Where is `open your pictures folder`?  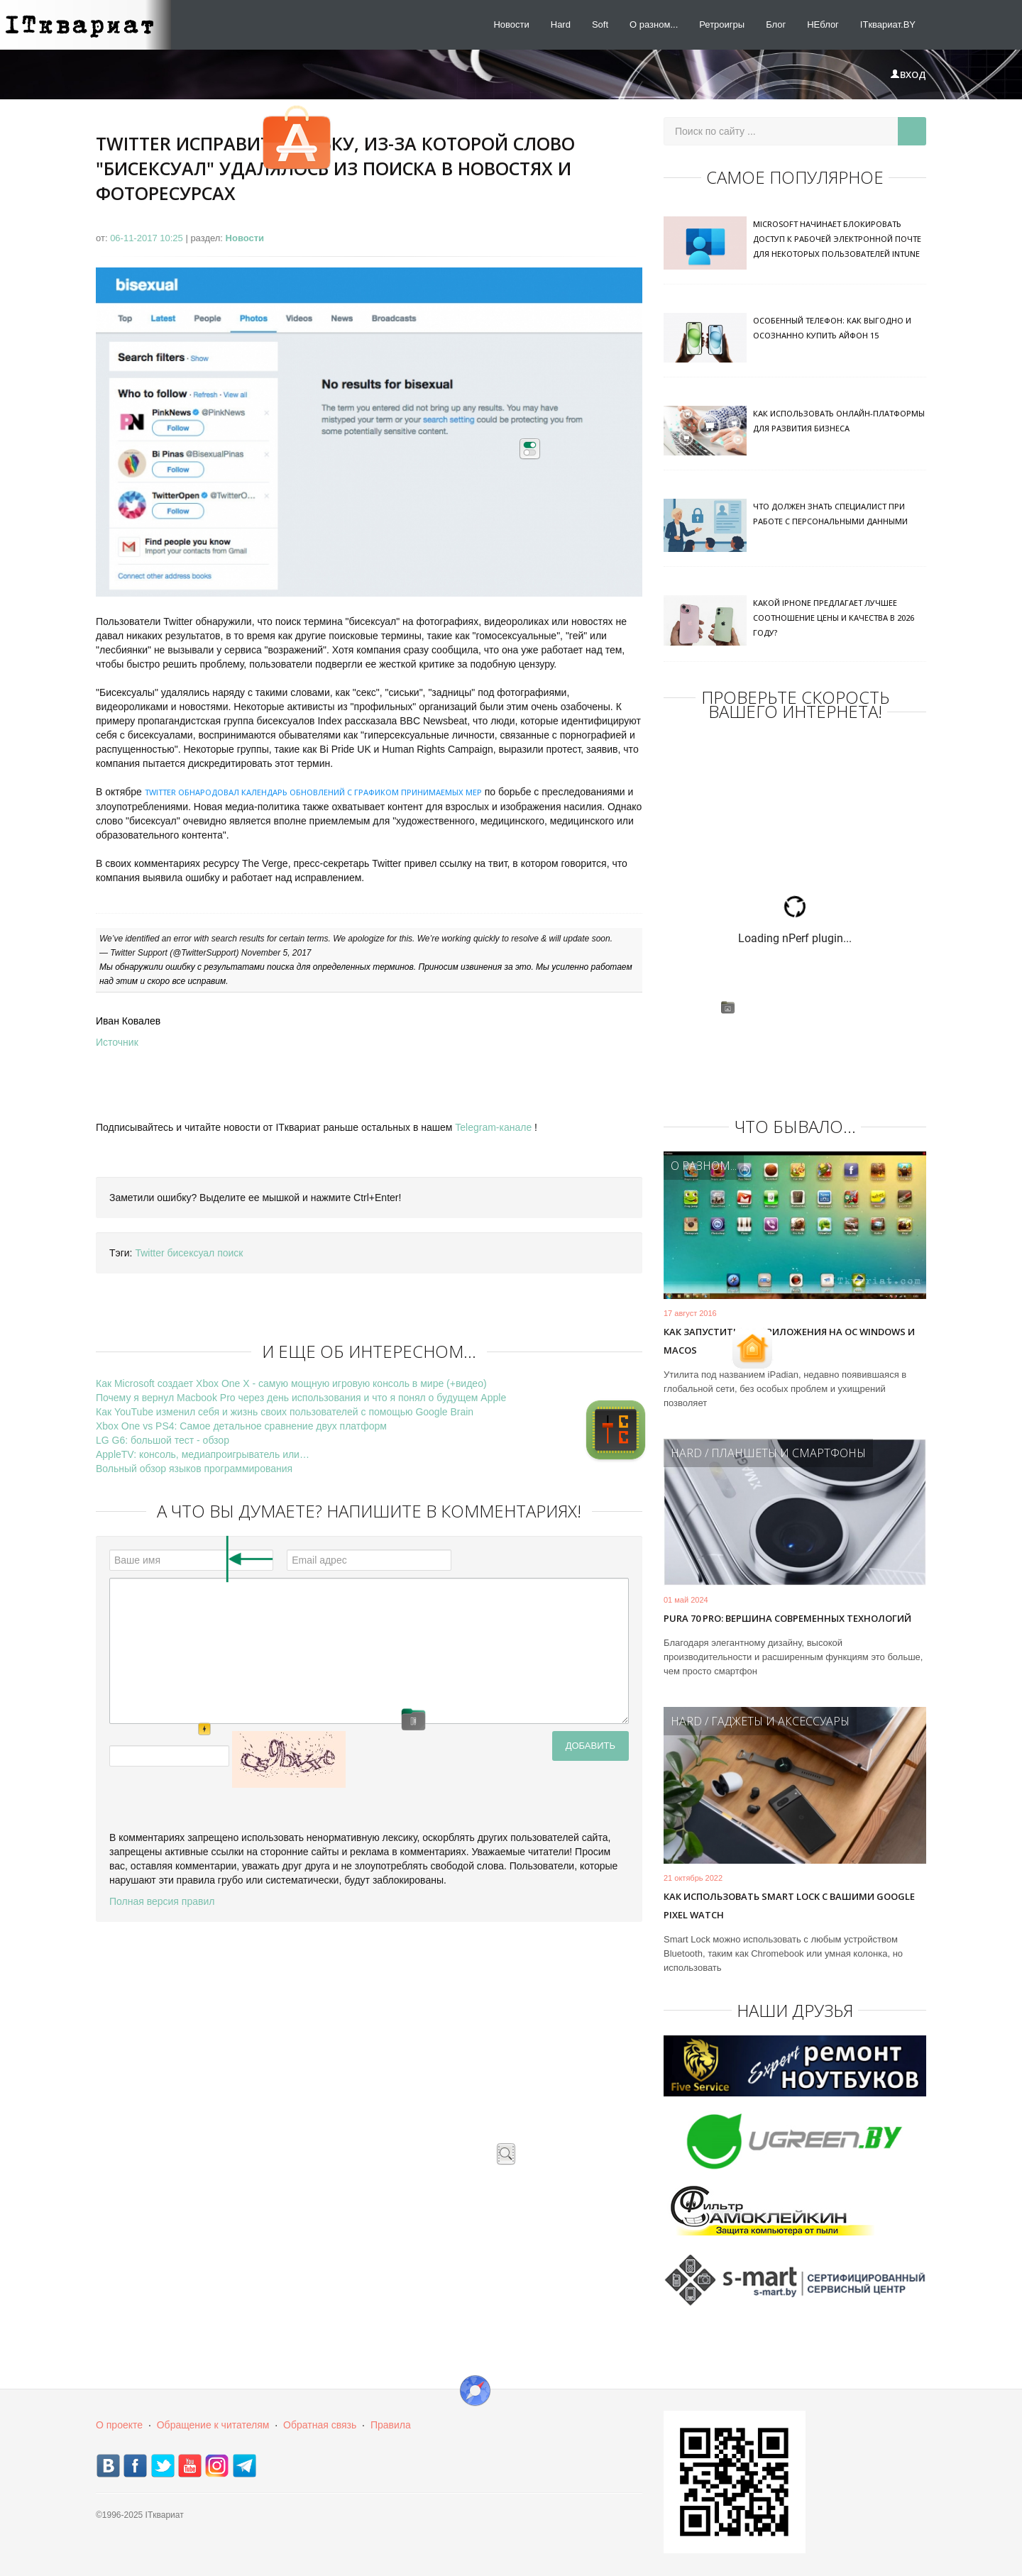 open your pictures folder is located at coordinates (727, 1007).